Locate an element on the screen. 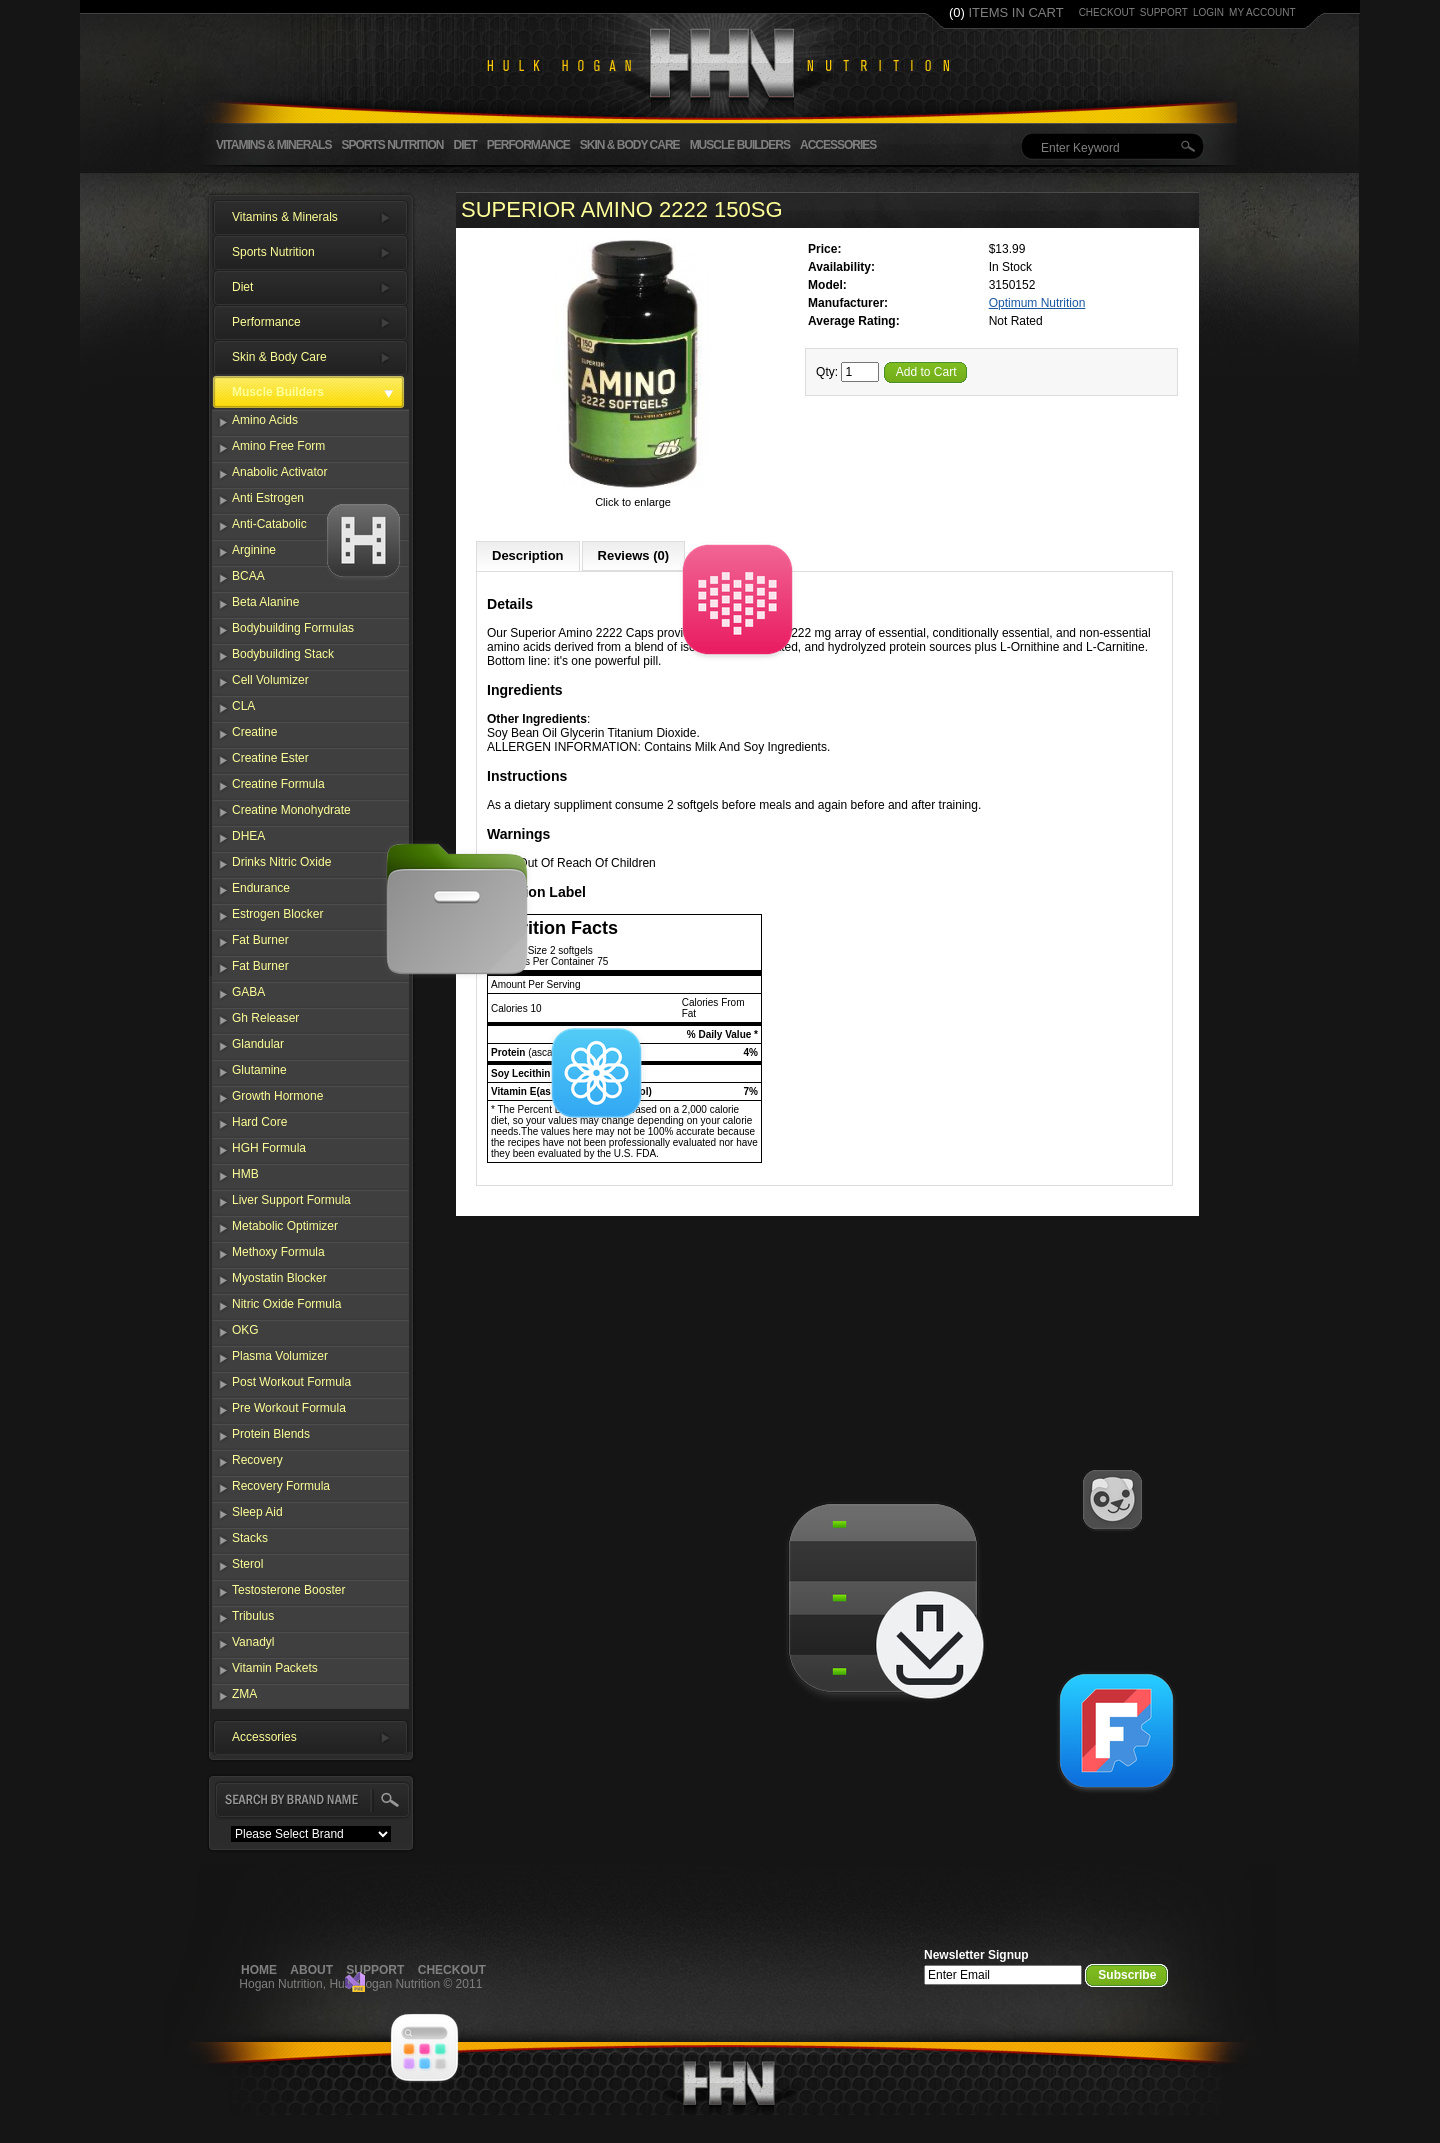 The height and width of the screenshot is (2143, 1440). open vvave music player app is located at coordinates (737, 599).